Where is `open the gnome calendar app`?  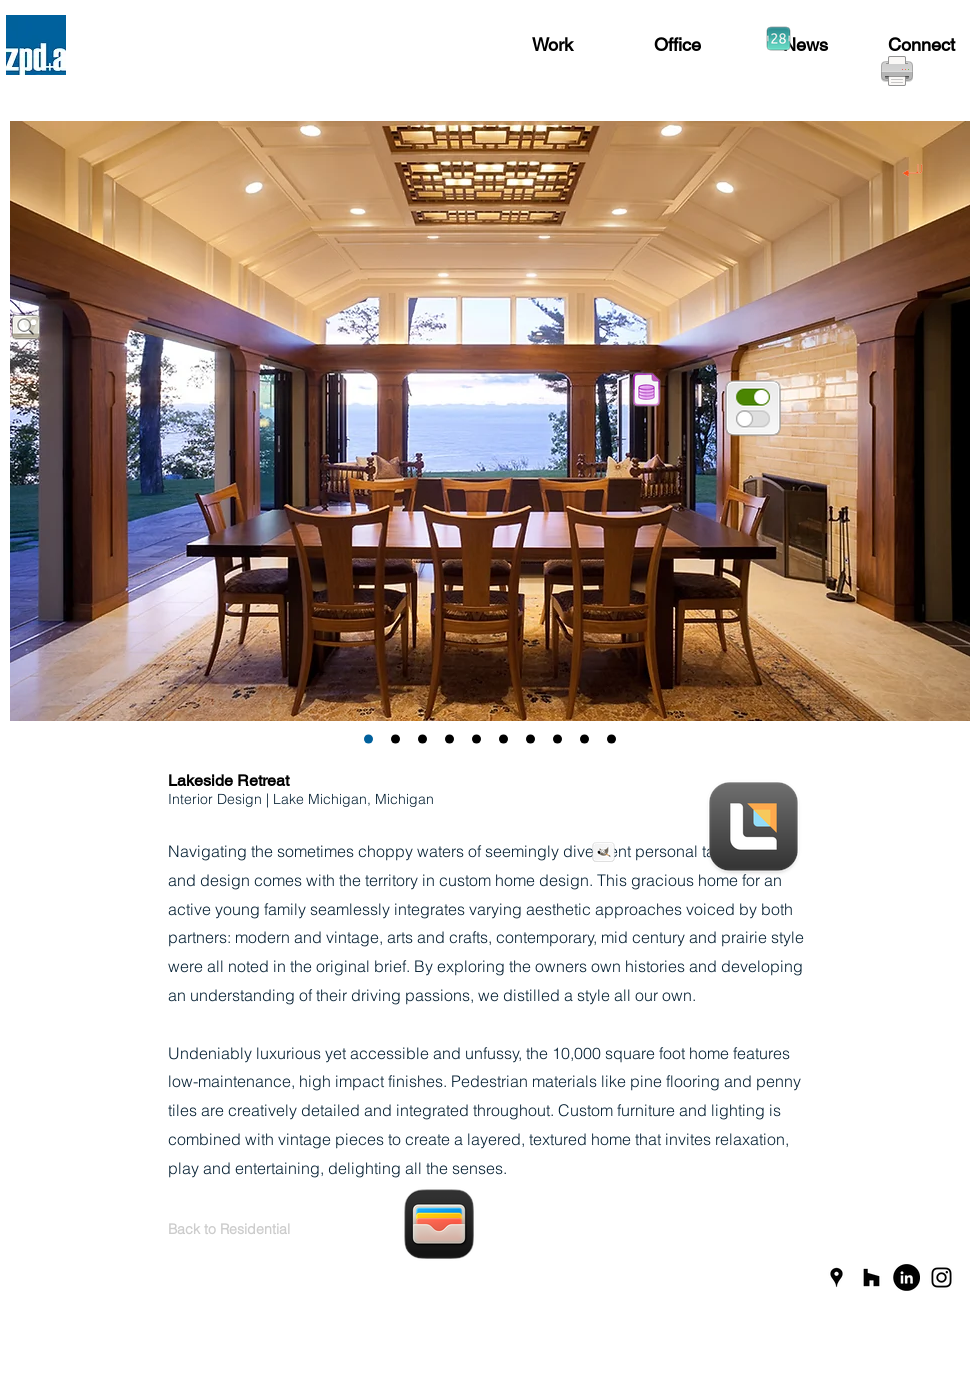
open the gnome calendar app is located at coordinates (778, 38).